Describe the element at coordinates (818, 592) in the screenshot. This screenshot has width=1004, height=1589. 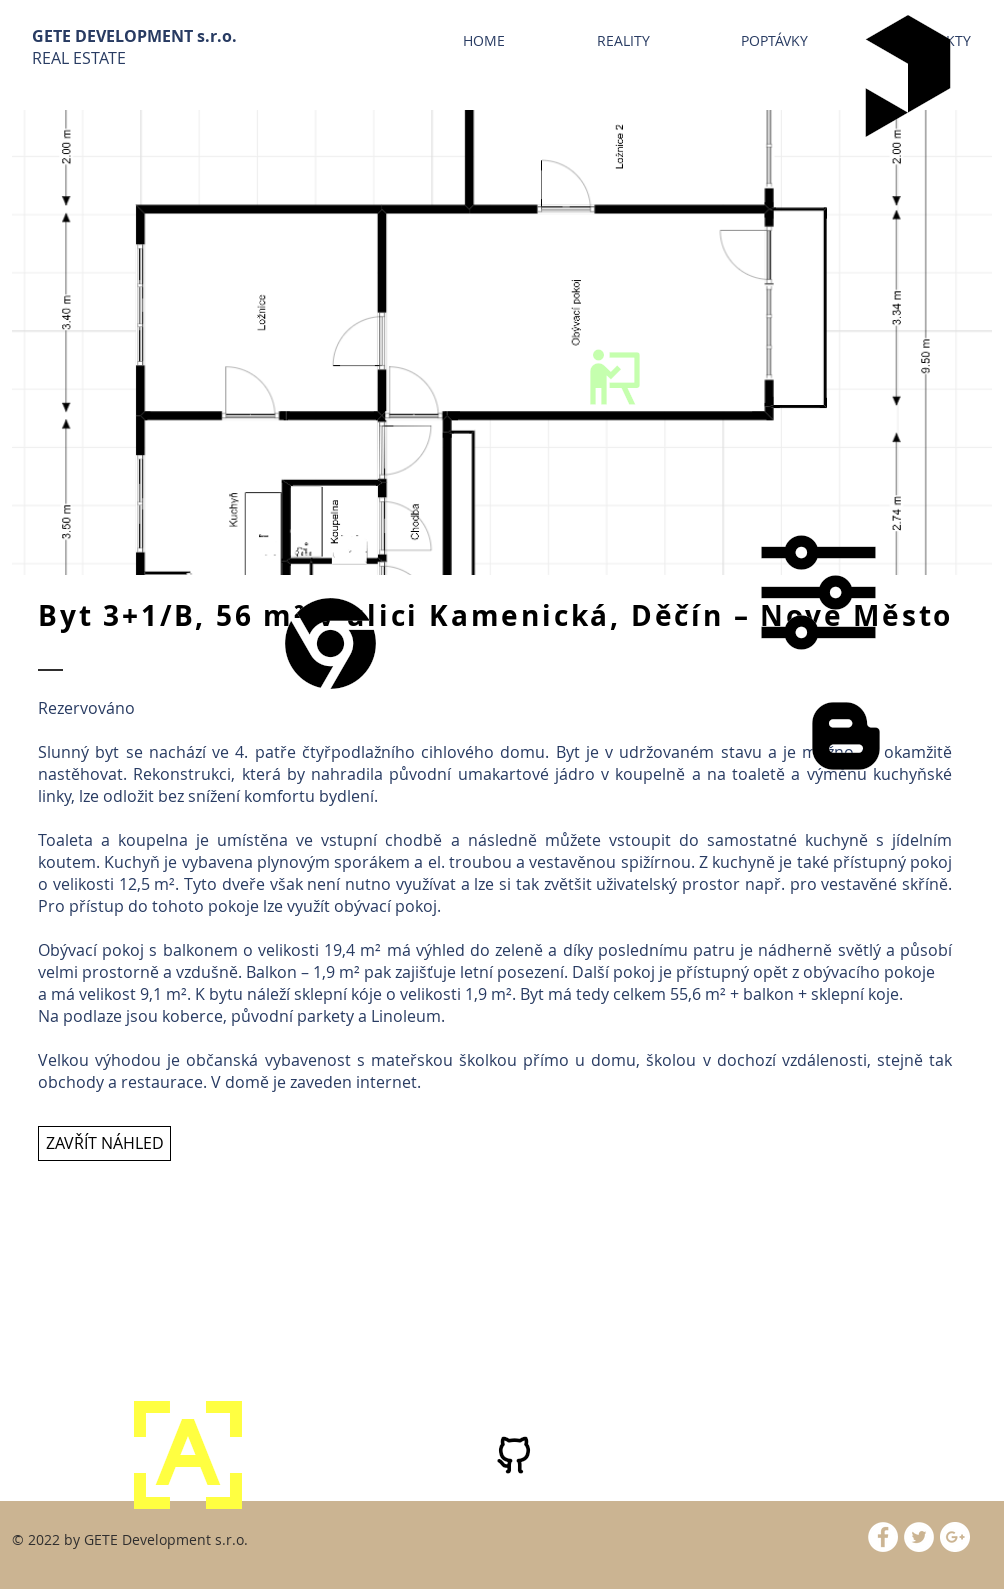
I see `adjust audio or equalizer settings` at that location.